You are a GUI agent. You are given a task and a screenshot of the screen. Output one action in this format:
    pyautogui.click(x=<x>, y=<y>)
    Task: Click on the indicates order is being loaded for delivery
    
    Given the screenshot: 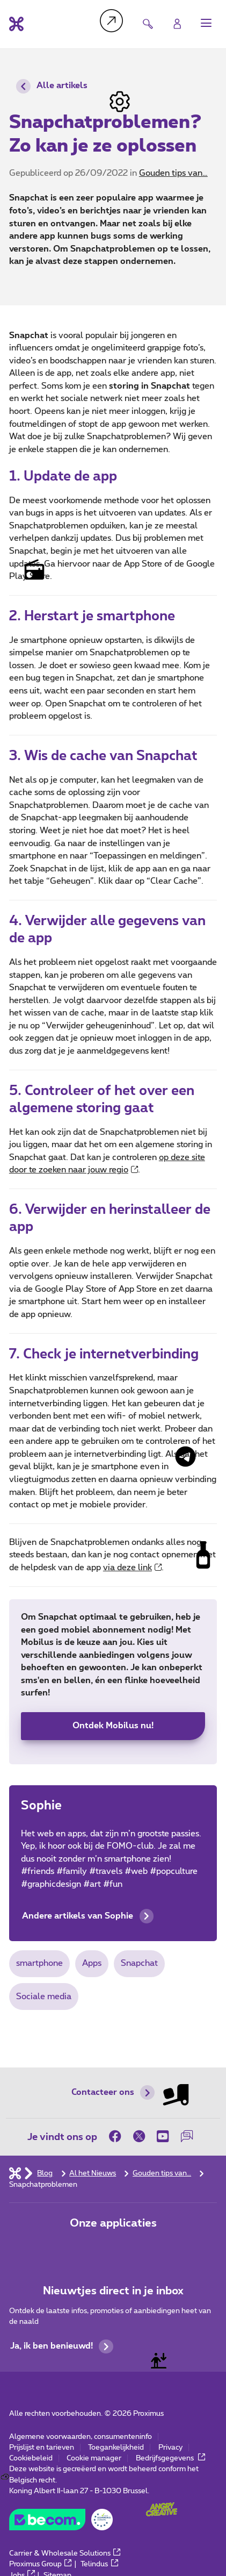 What is the action you would take?
    pyautogui.click(x=176, y=2094)
    